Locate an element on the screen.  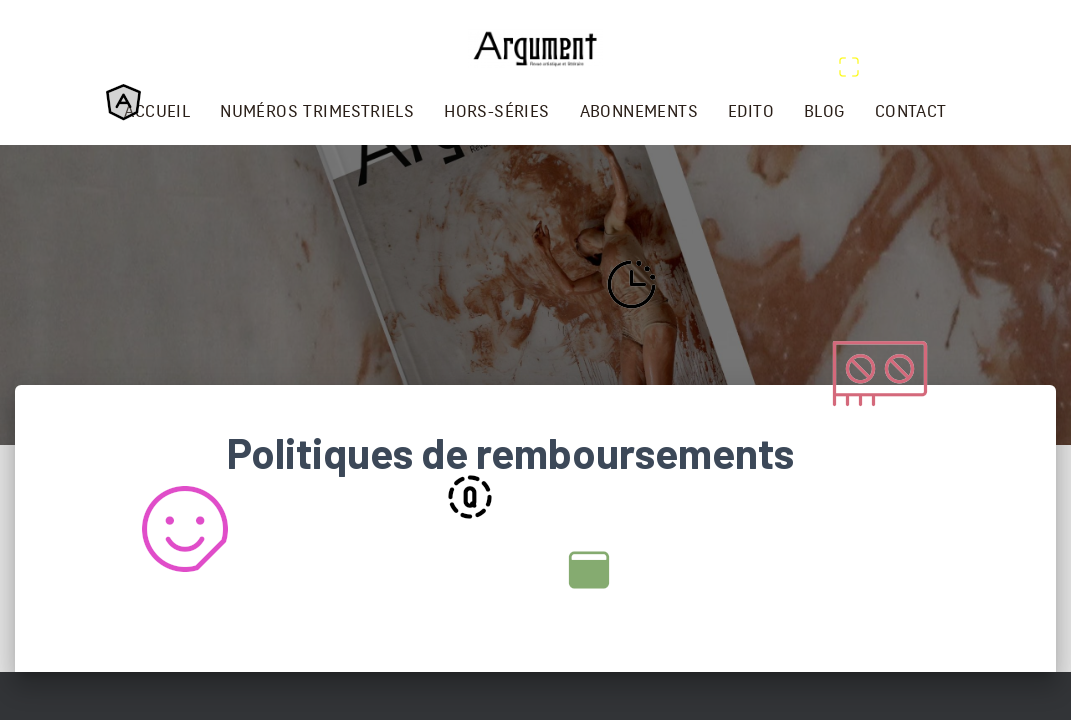
scan a QR code or barcode is located at coordinates (849, 67).